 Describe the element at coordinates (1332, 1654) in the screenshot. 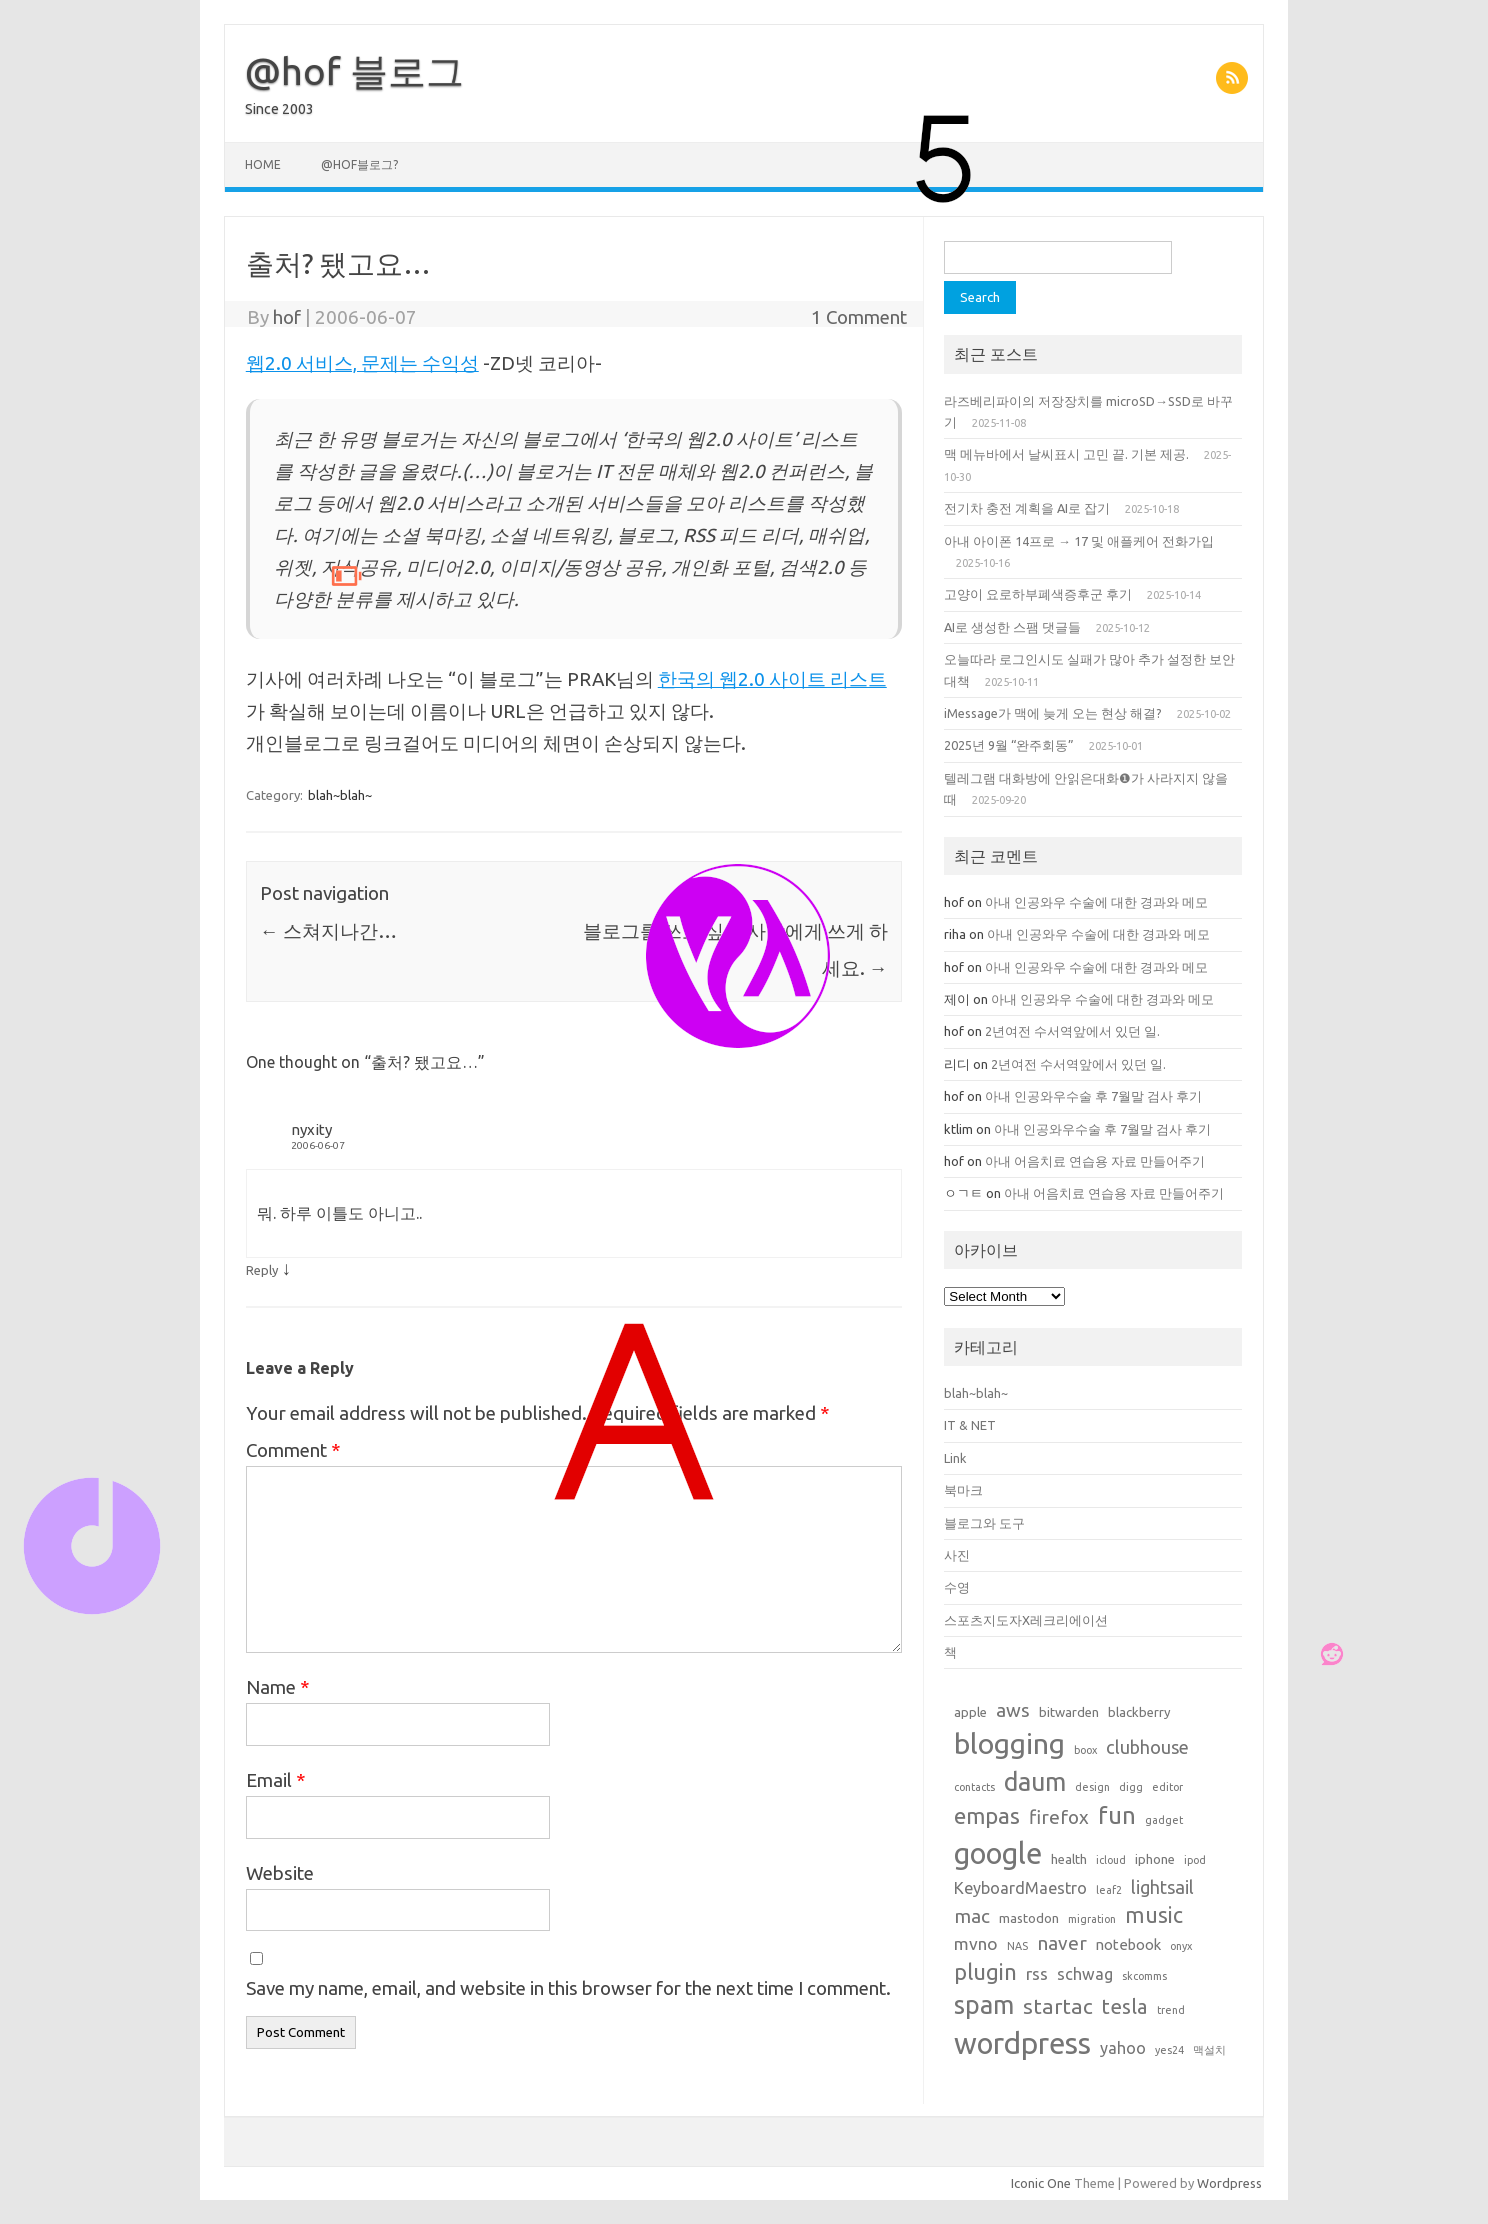

I see `open the Reddit app` at that location.